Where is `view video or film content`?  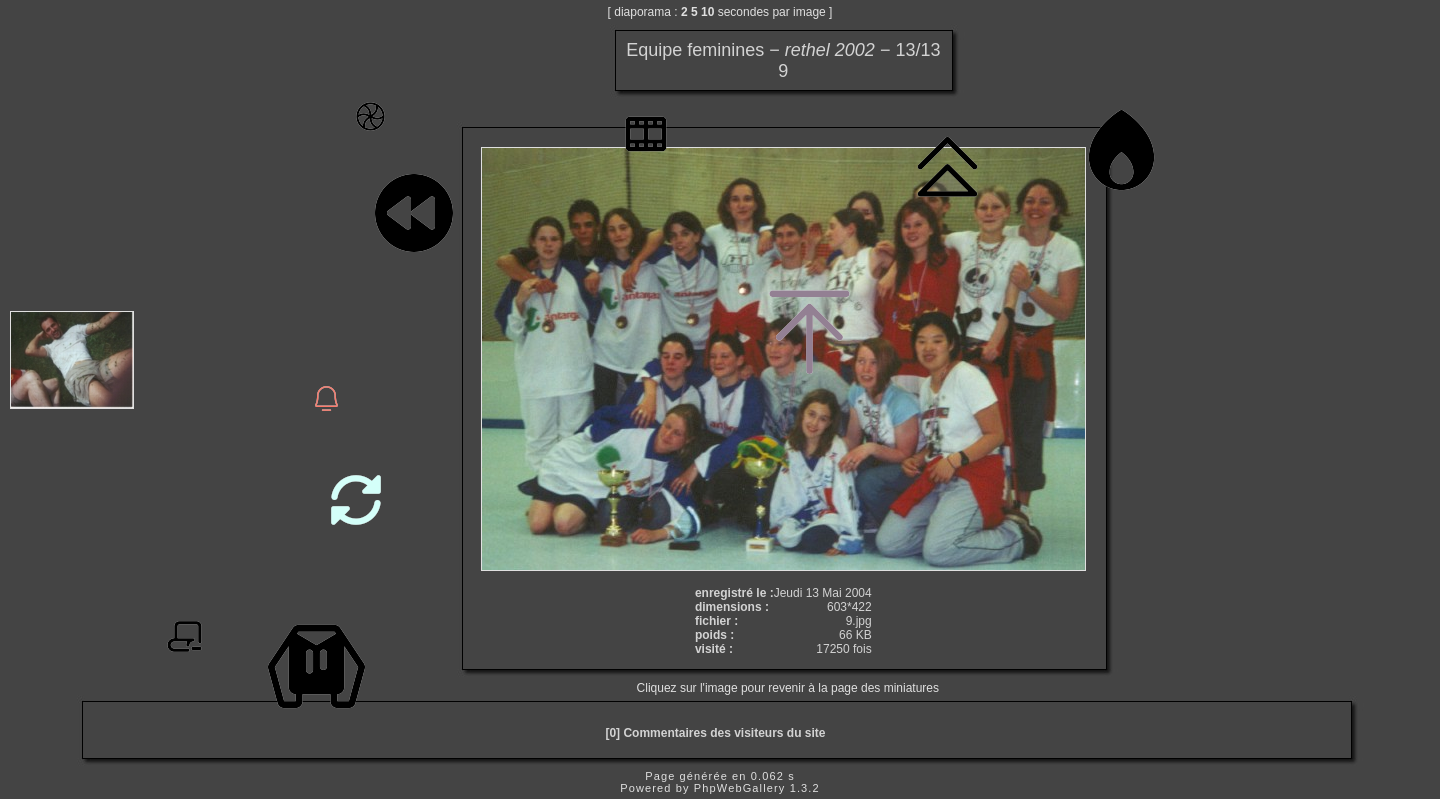
view video or film content is located at coordinates (646, 134).